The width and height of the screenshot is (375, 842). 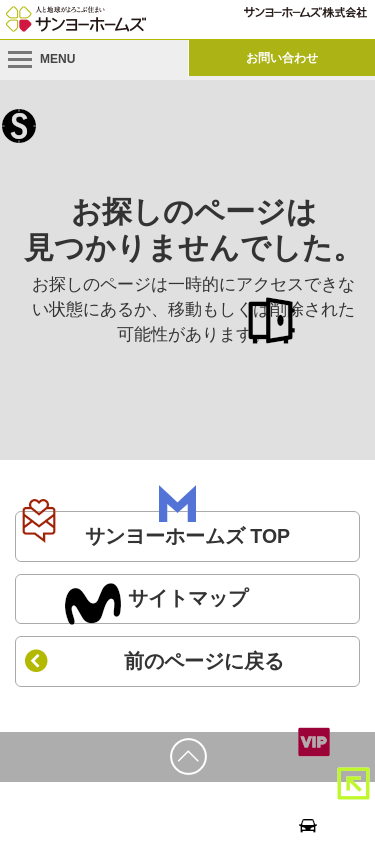 What do you see at coordinates (19, 126) in the screenshot?
I see `visit Stryker Corporation website` at bounding box center [19, 126].